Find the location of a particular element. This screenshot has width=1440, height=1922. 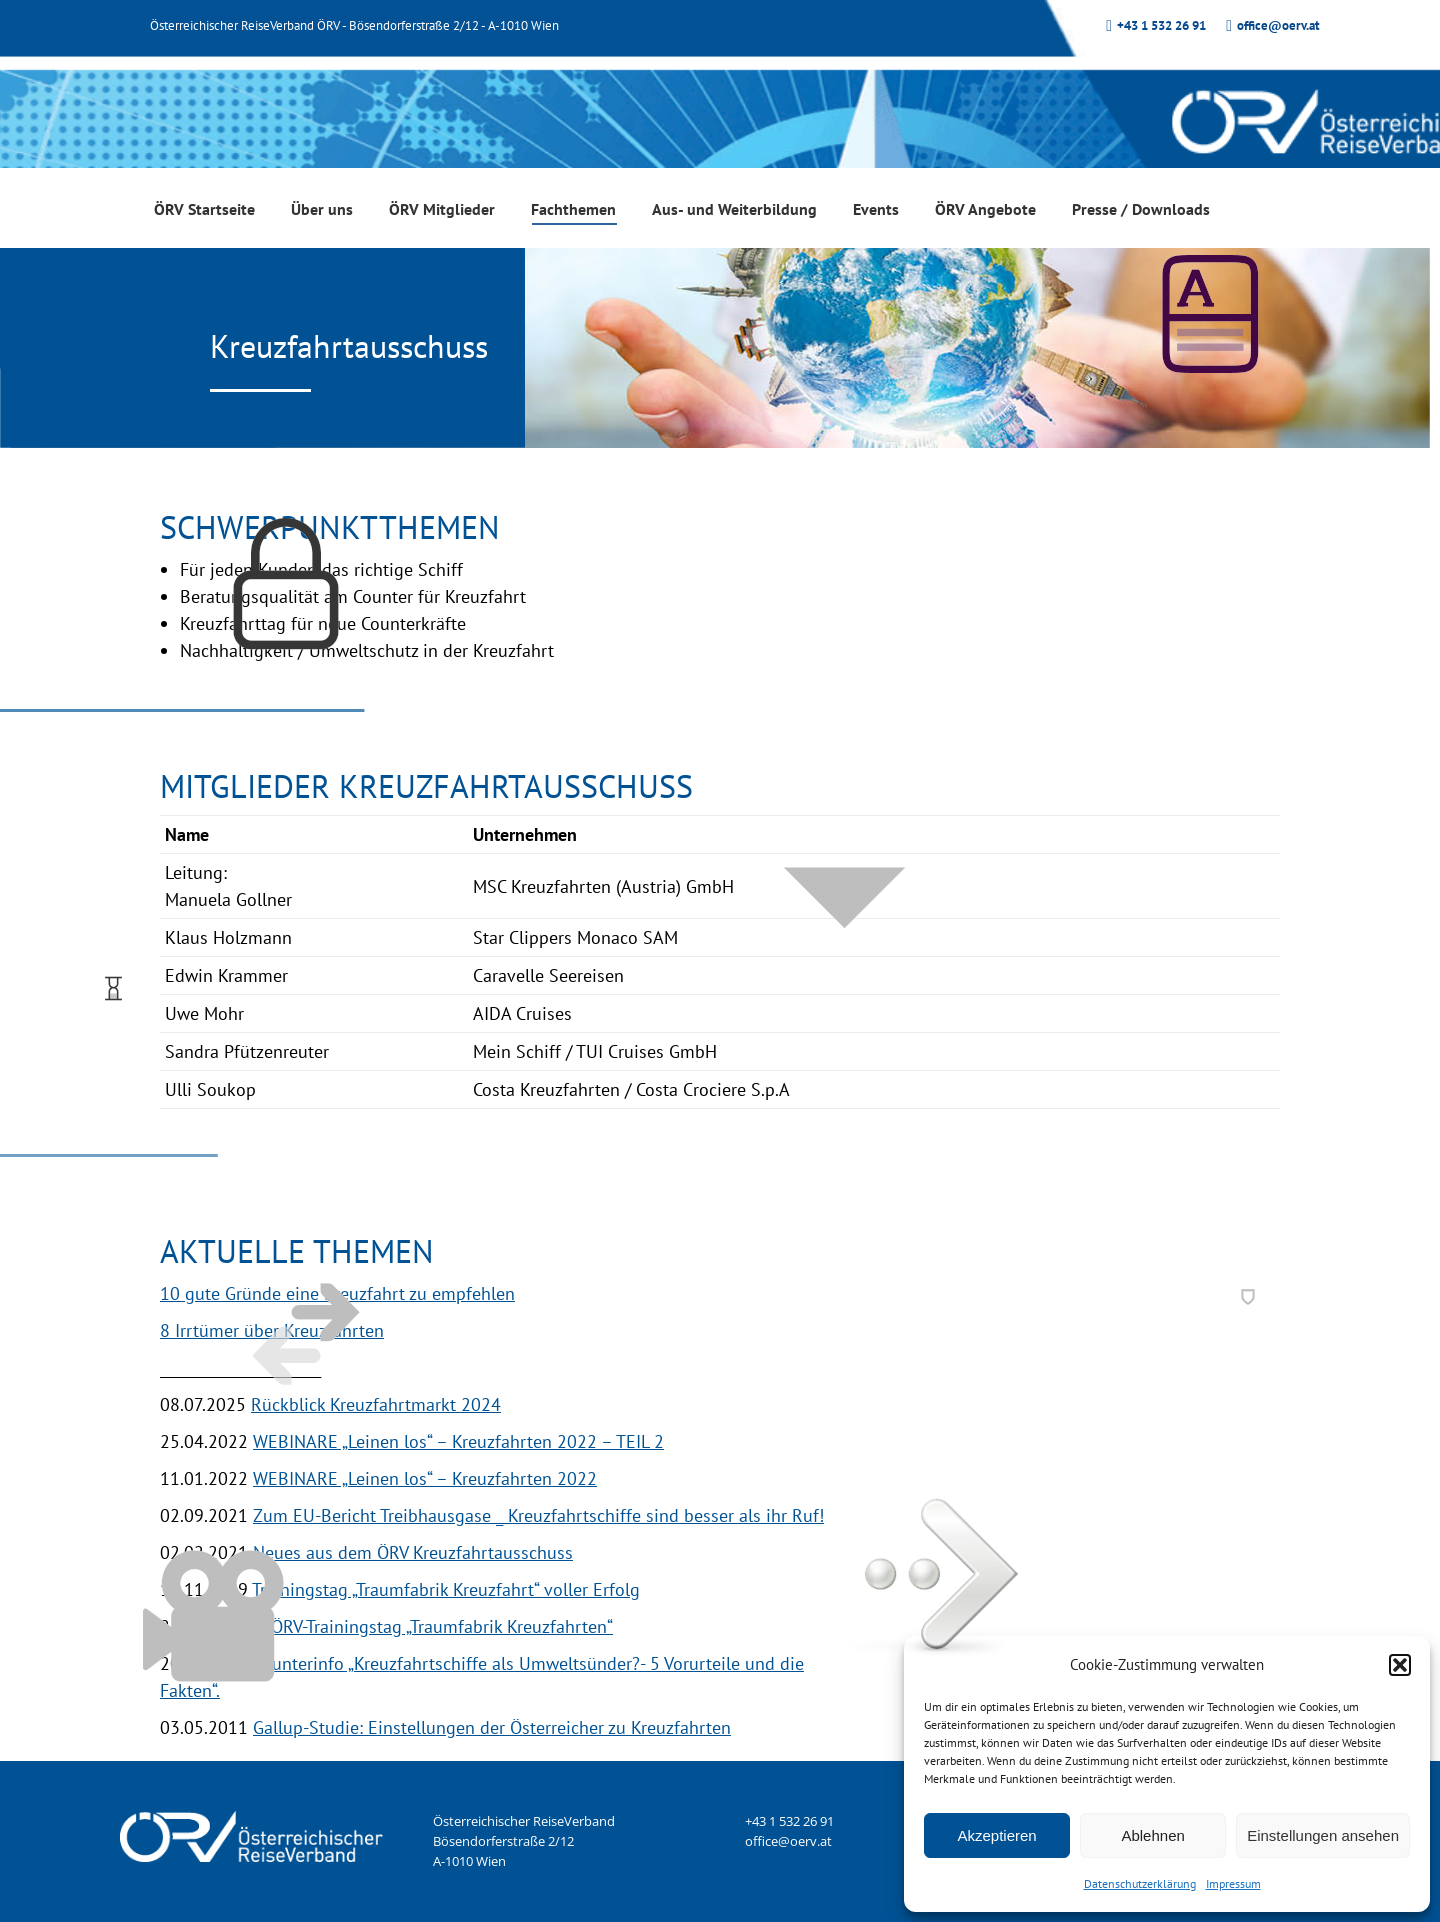

countdown timer or time remaining indicator is located at coordinates (113, 988).